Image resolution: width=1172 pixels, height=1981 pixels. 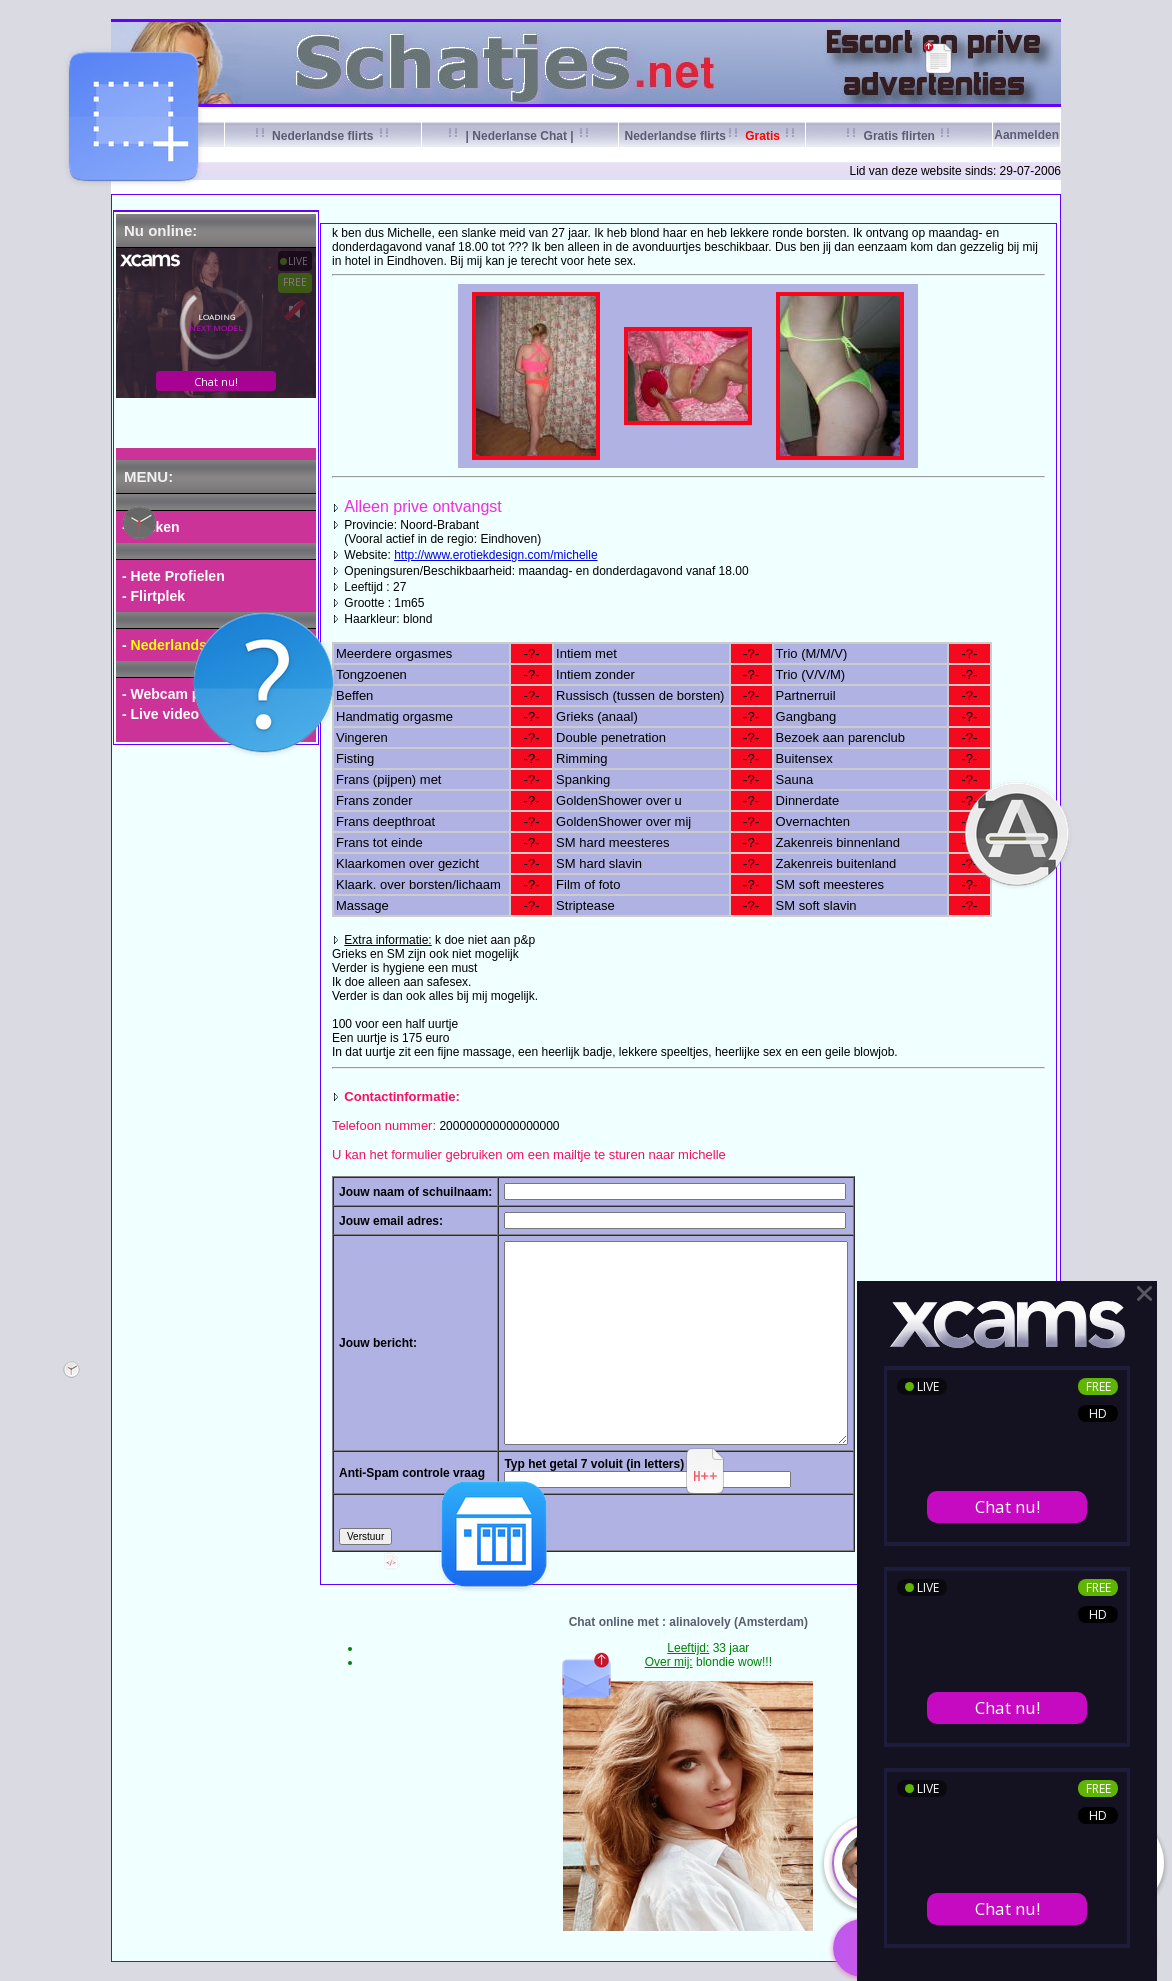 I want to click on open date and time settings, so click(x=71, y=1369).